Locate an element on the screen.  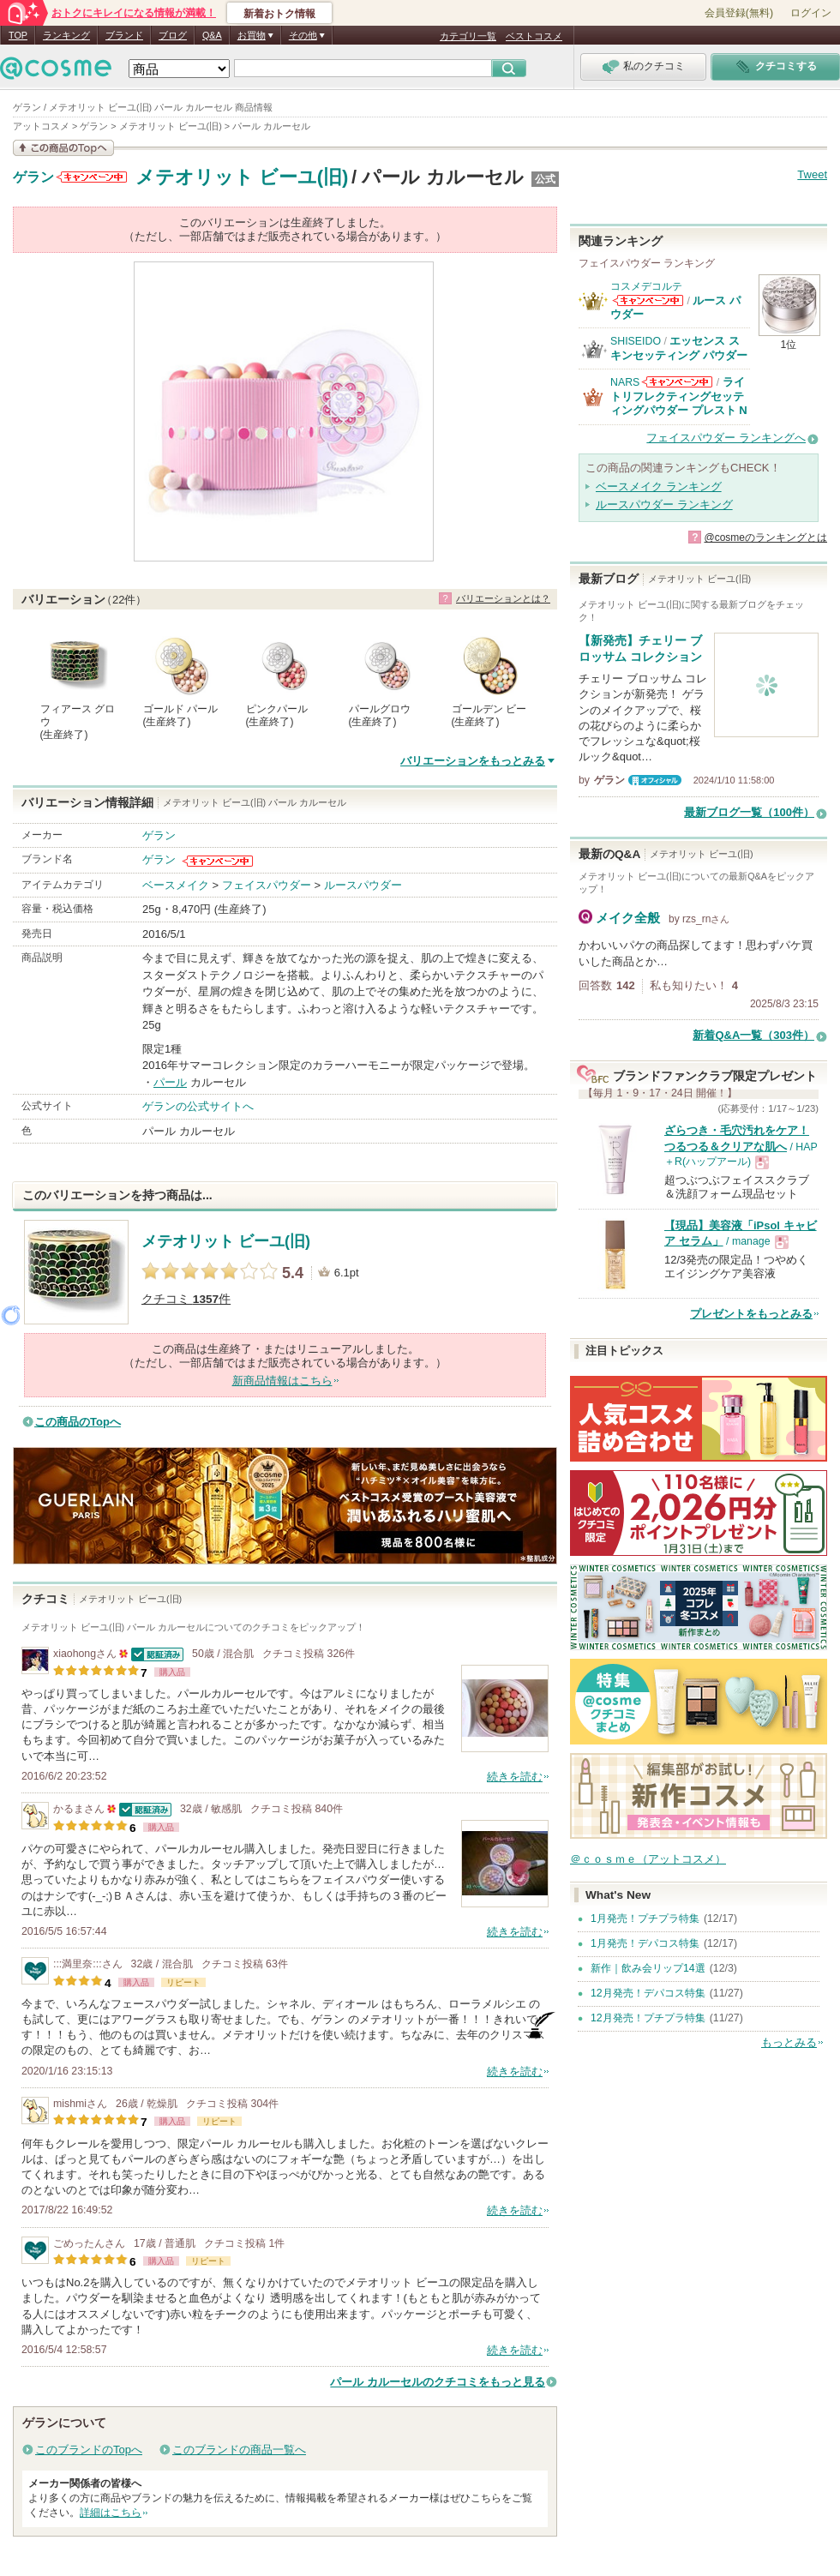
indicates infinite loop or cyclical process is located at coordinates (10, 1315).